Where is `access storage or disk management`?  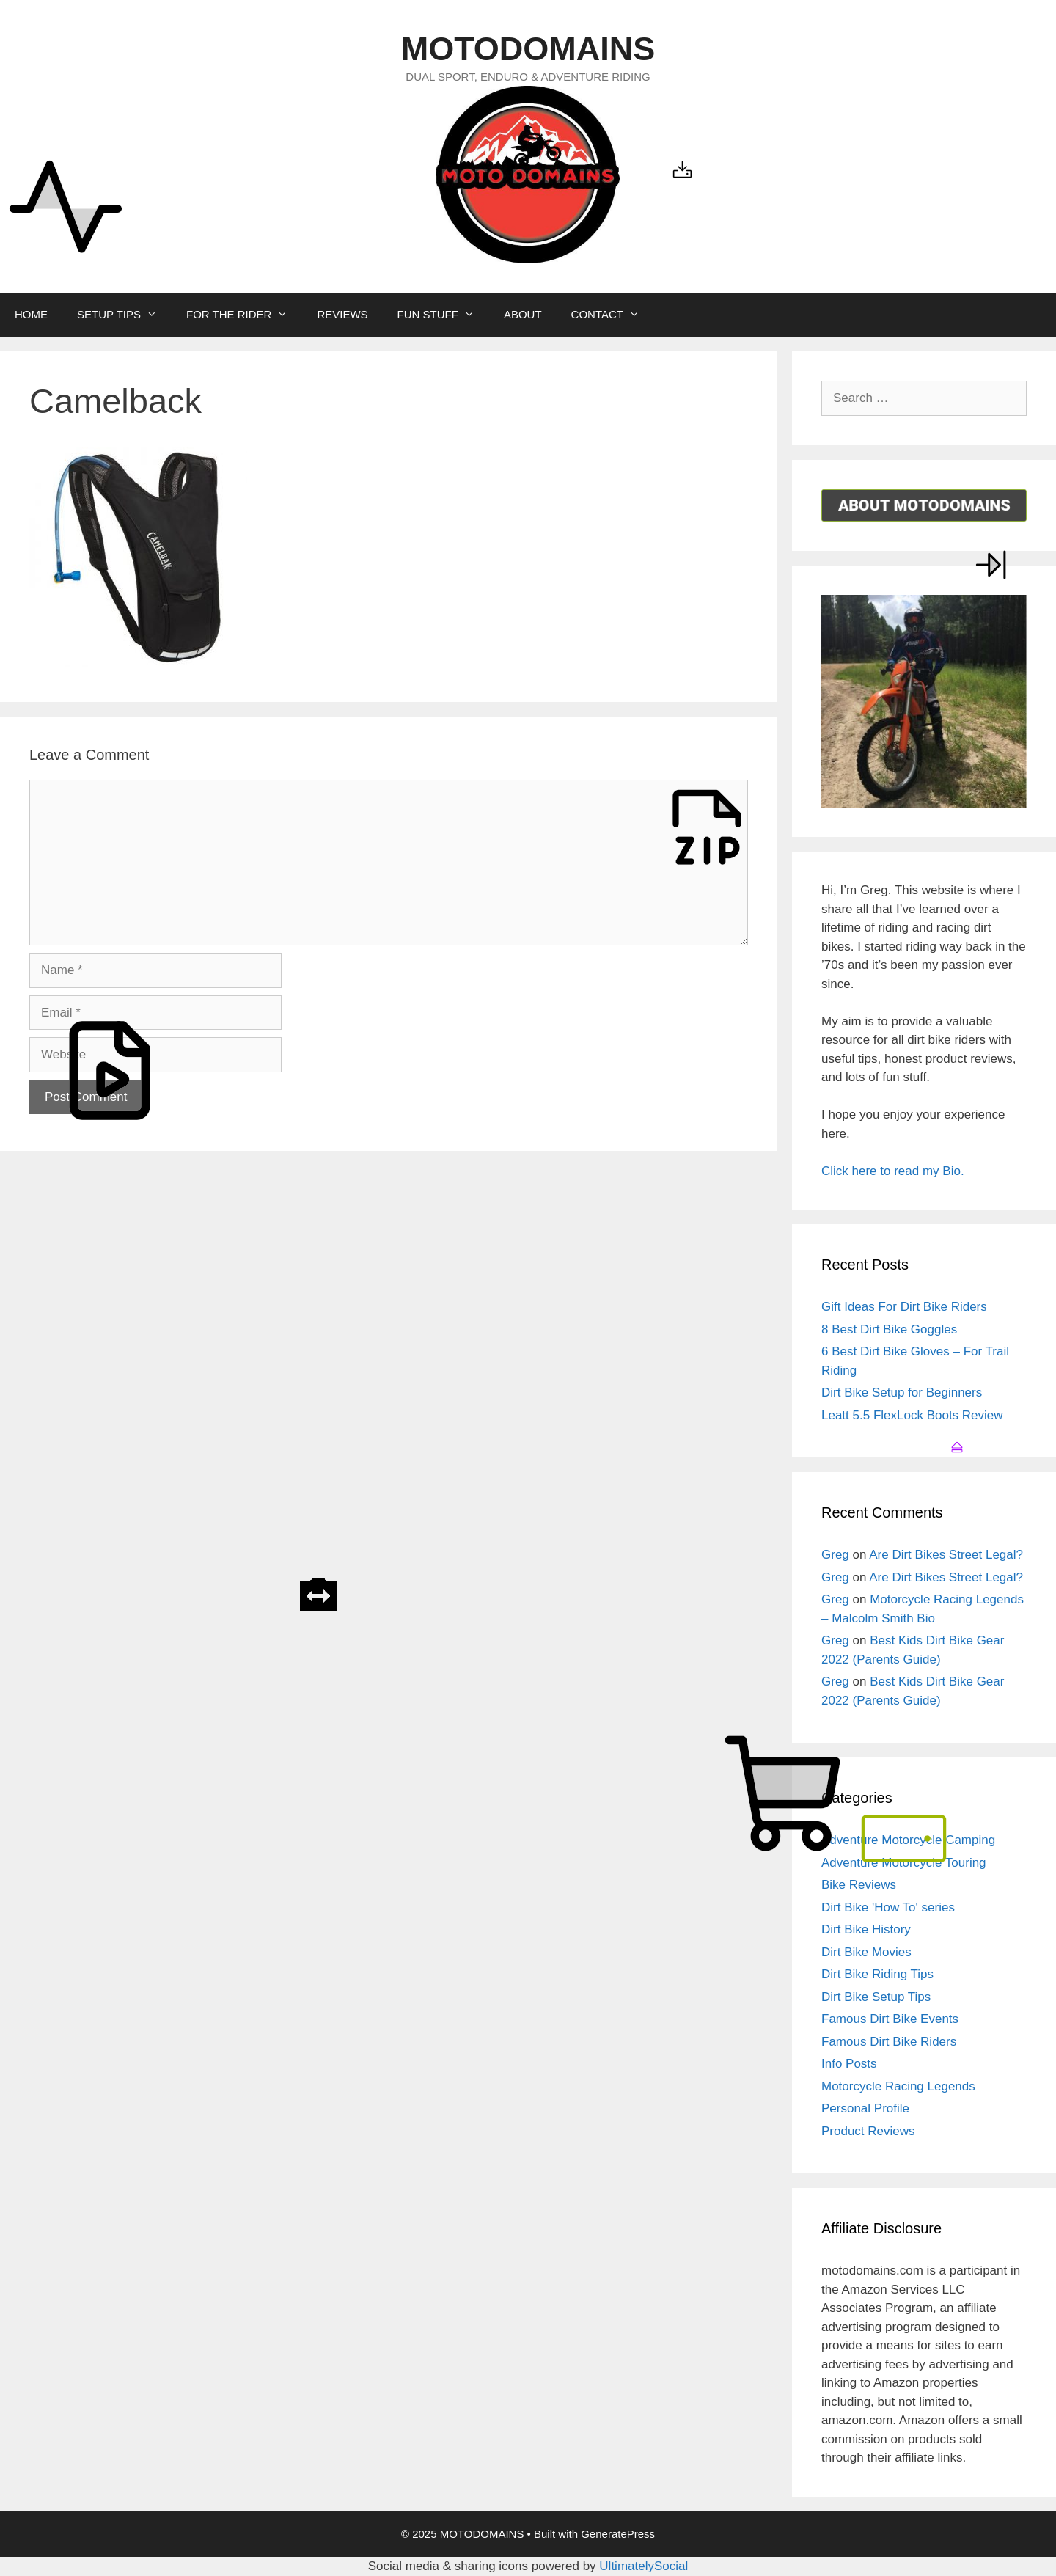
access storage or disk management is located at coordinates (903, 1838).